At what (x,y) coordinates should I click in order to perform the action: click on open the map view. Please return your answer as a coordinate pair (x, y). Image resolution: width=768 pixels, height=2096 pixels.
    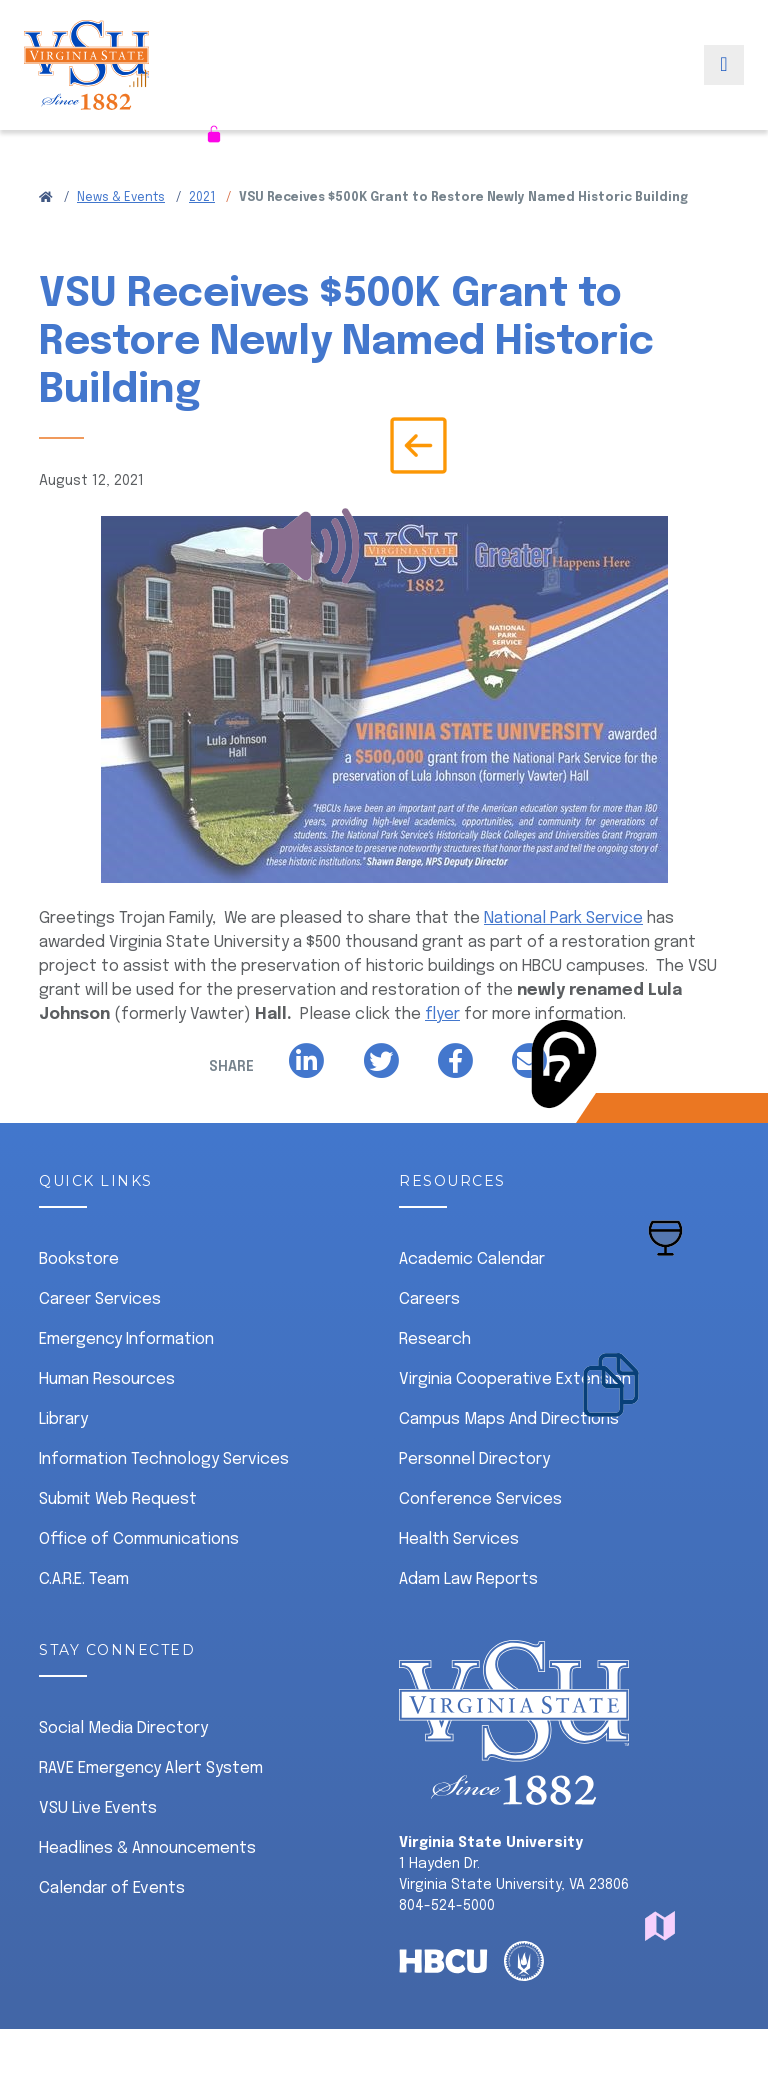
    Looking at the image, I should click on (660, 1926).